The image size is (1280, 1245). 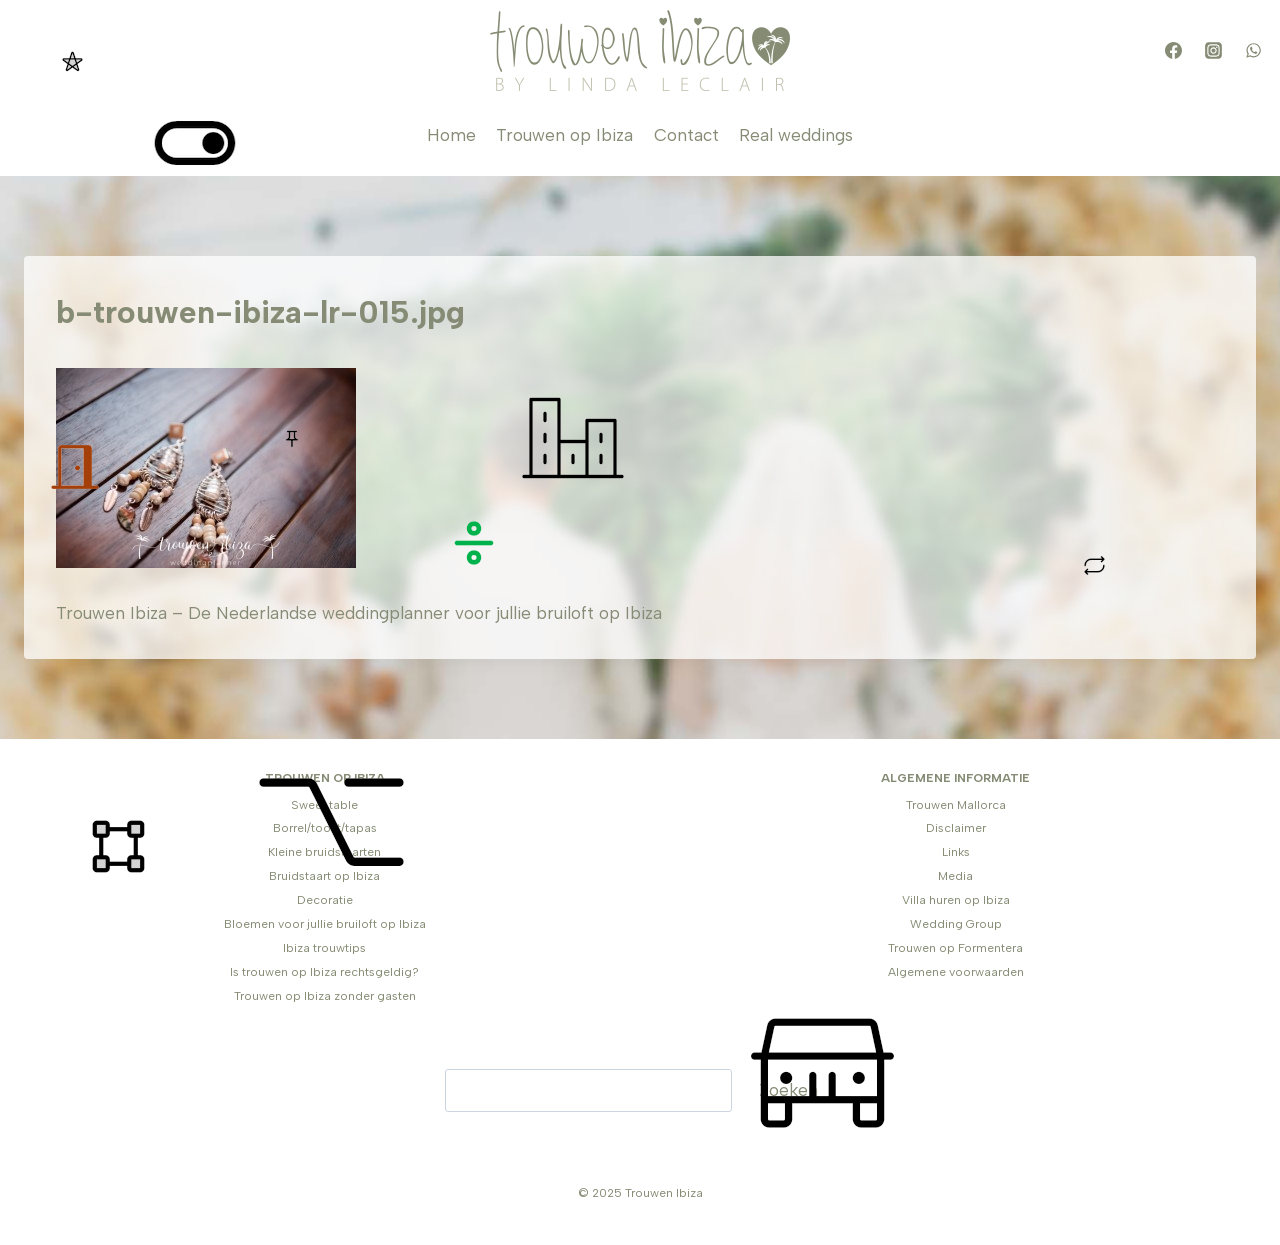 What do you see at coordinates (72, 62) in the screenshot?
I see `indicates occult or mystical content category` at bounding box center [72, 62].